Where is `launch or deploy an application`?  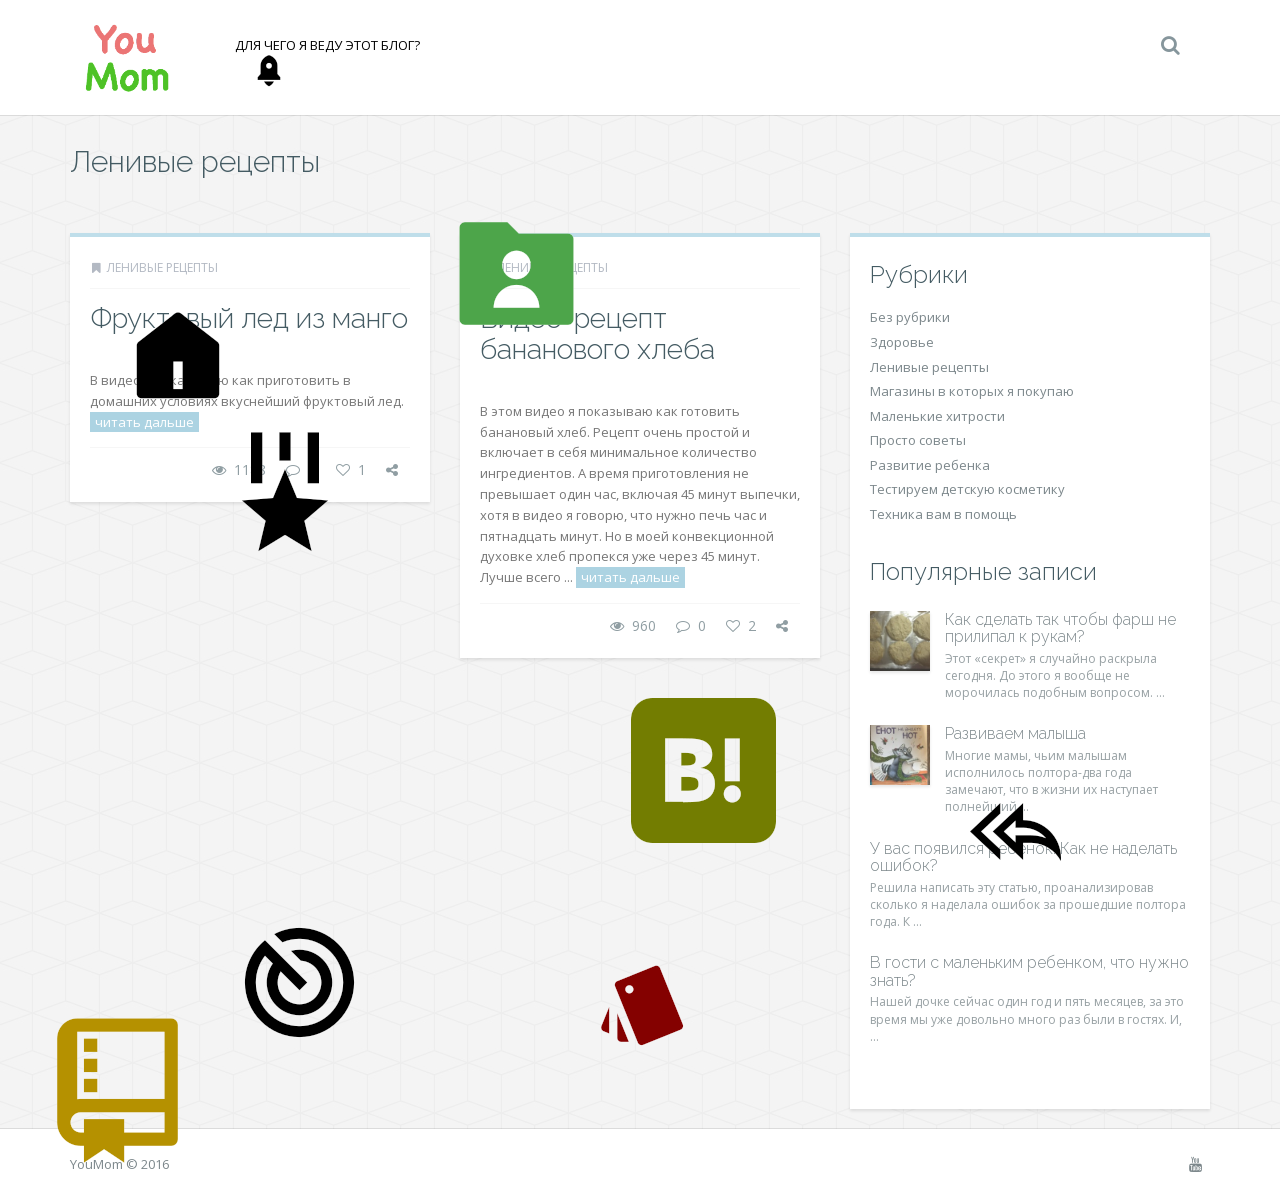 launch or deploy an application is located at coordinates (269, 70).